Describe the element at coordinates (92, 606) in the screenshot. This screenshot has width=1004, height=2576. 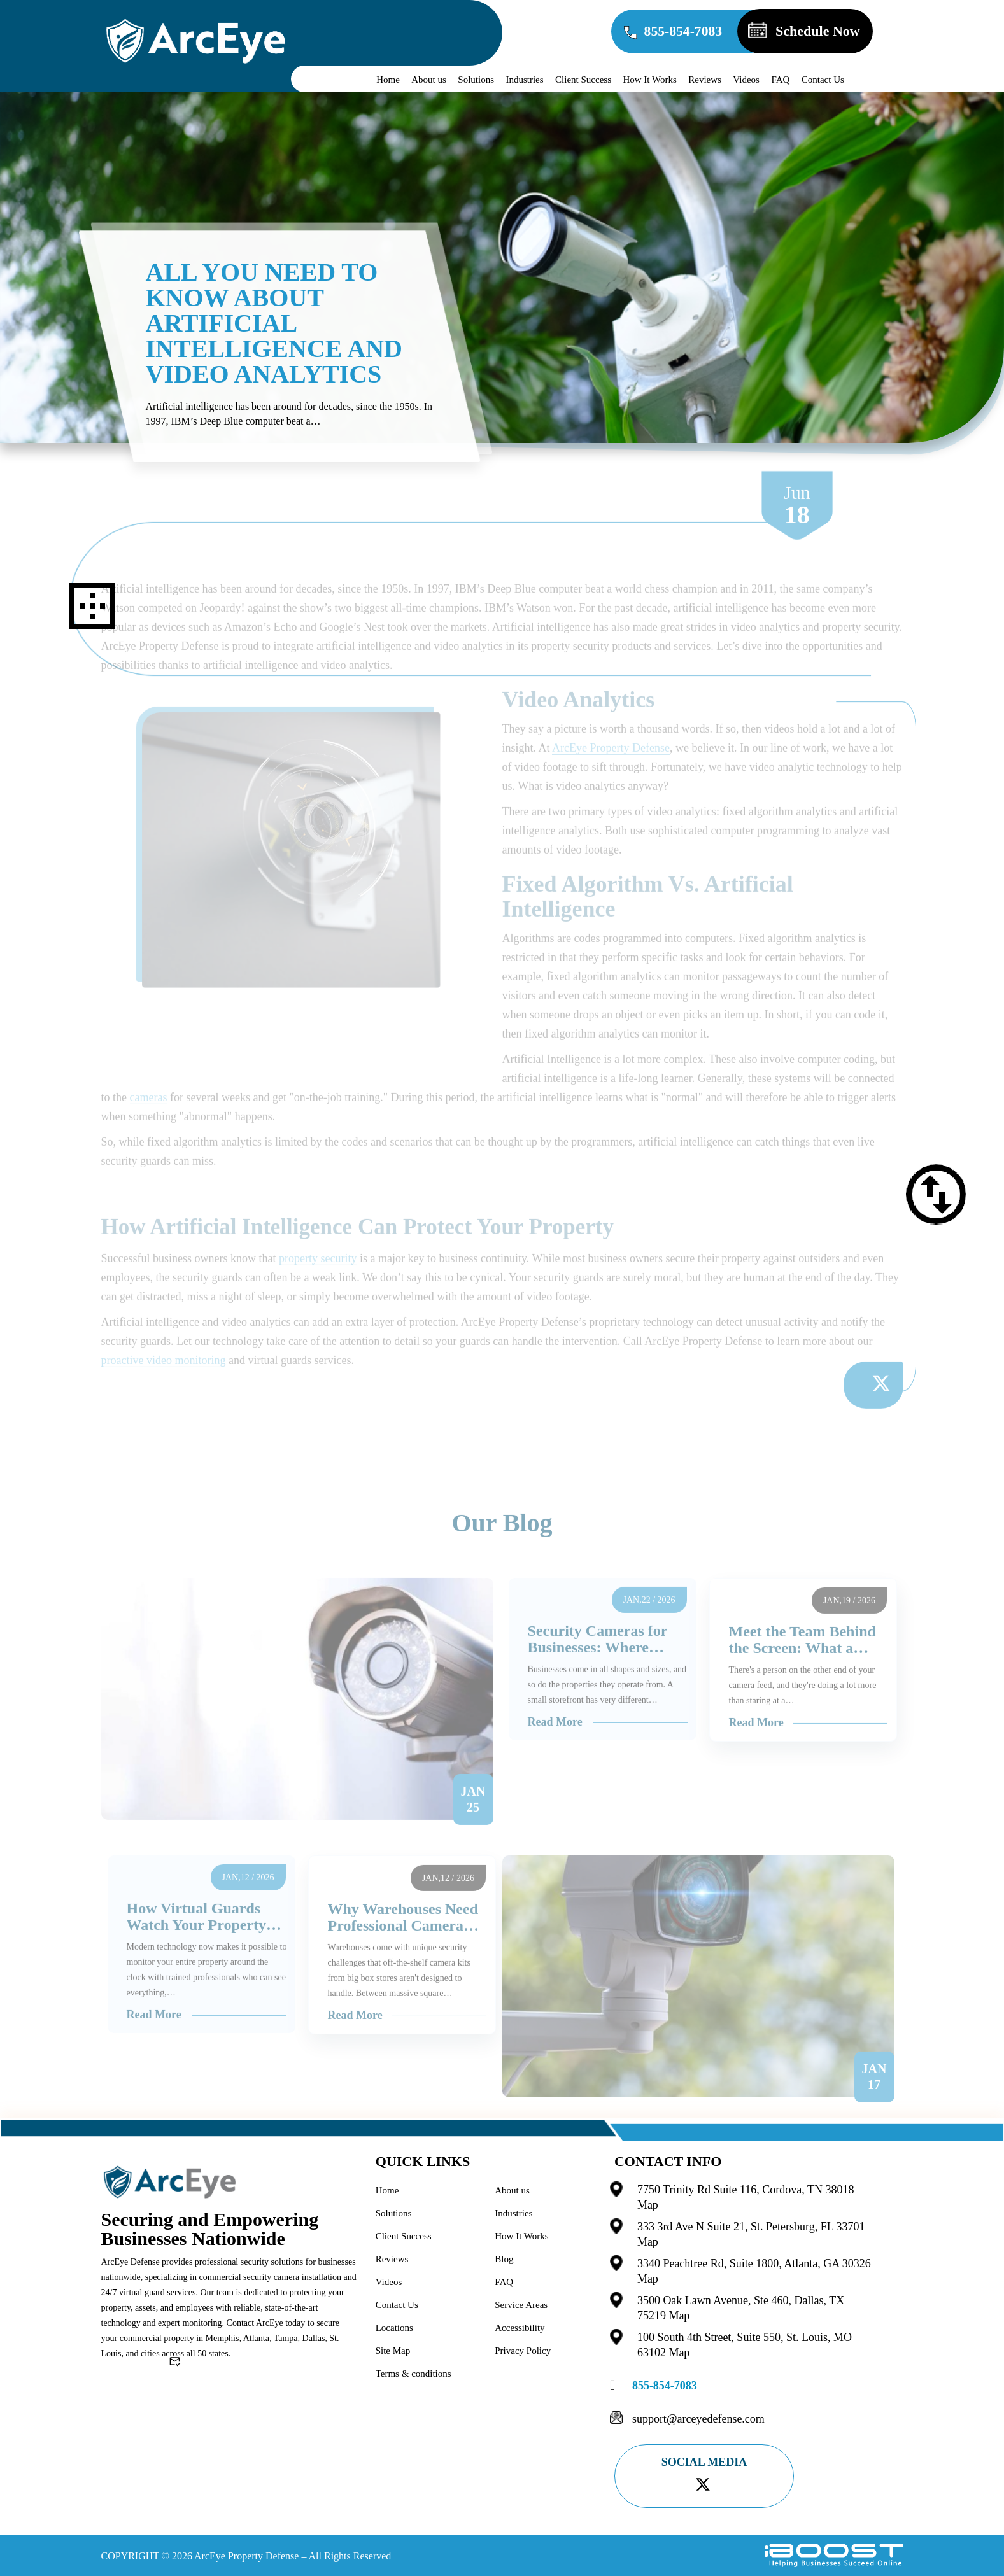
I see `apply outer border to selected cells` at that location.